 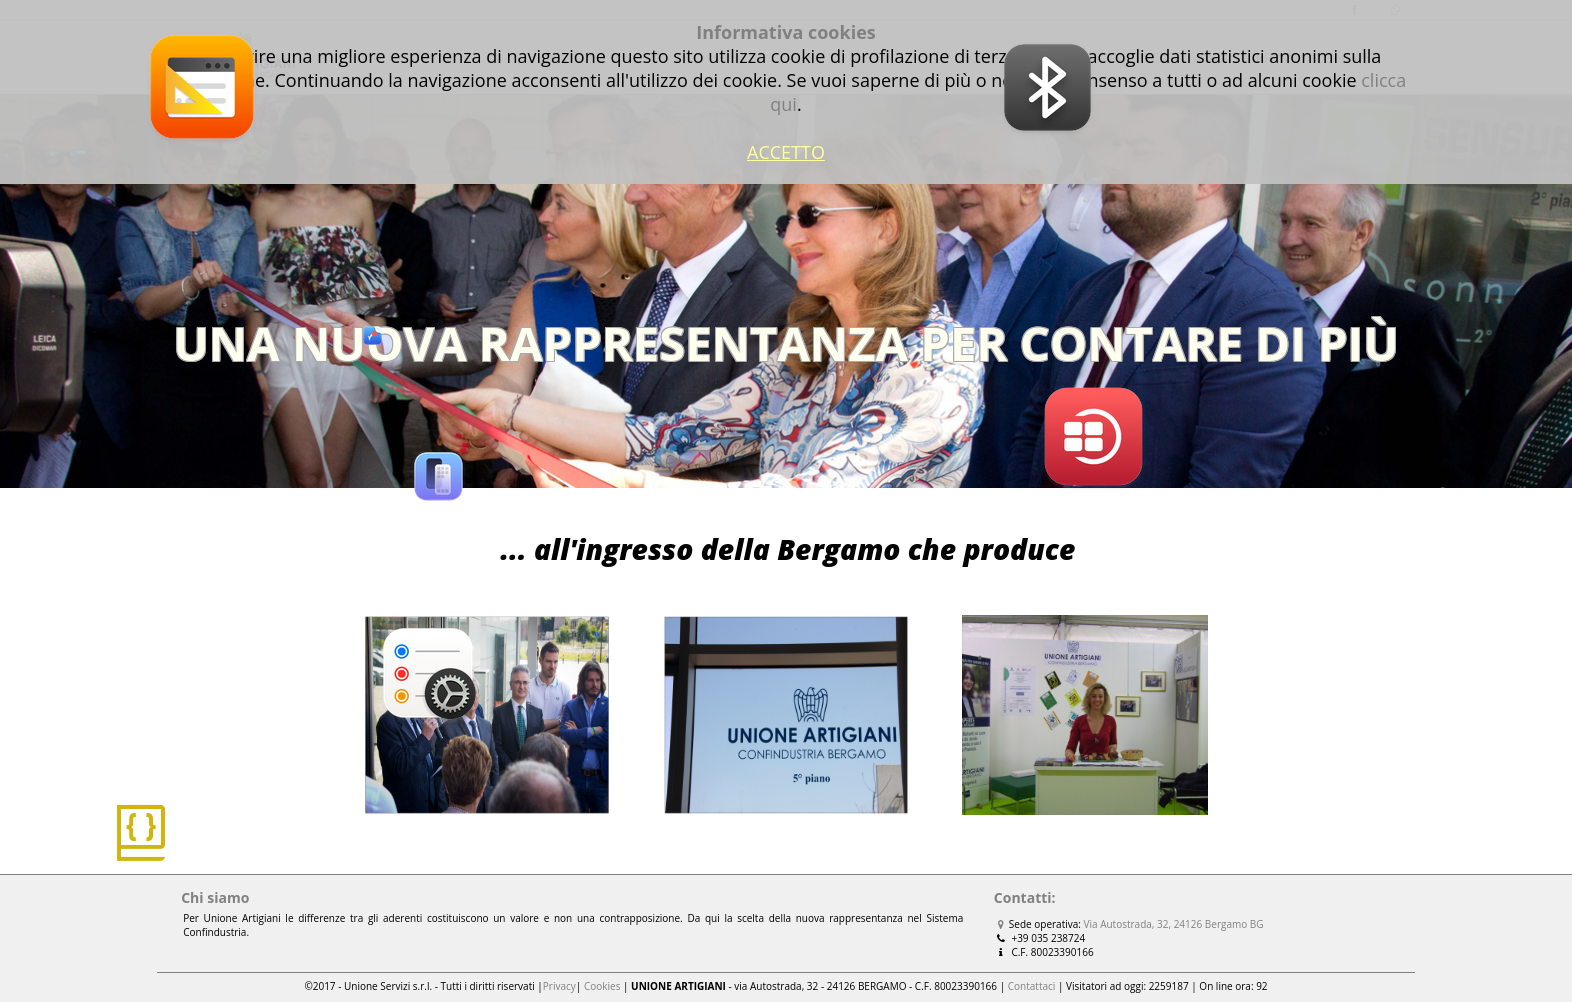 What do you see at coordinates (428, 673) in the screenshot?
I see `open menu editor application` at bounding box center [428, 673].